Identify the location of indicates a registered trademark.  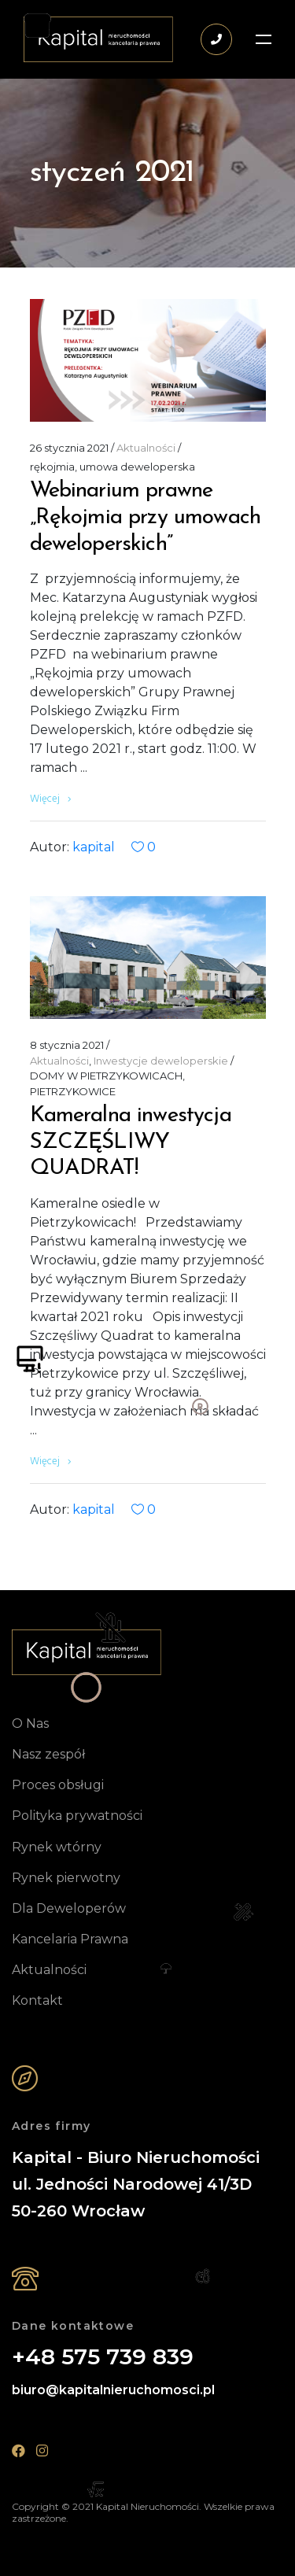
(200, 1406).